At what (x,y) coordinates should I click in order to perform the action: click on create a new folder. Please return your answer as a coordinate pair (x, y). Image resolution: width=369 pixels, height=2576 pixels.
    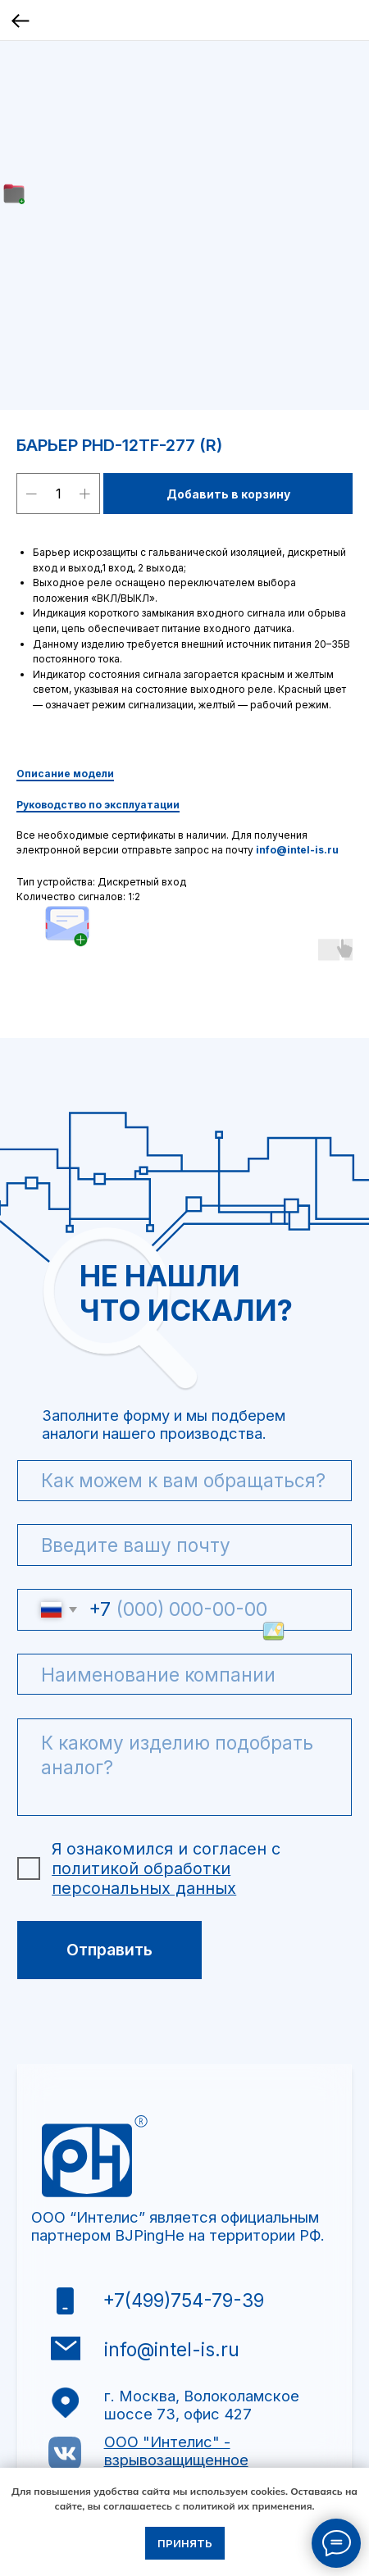
    Looking at the image, I should click on (14, 193).